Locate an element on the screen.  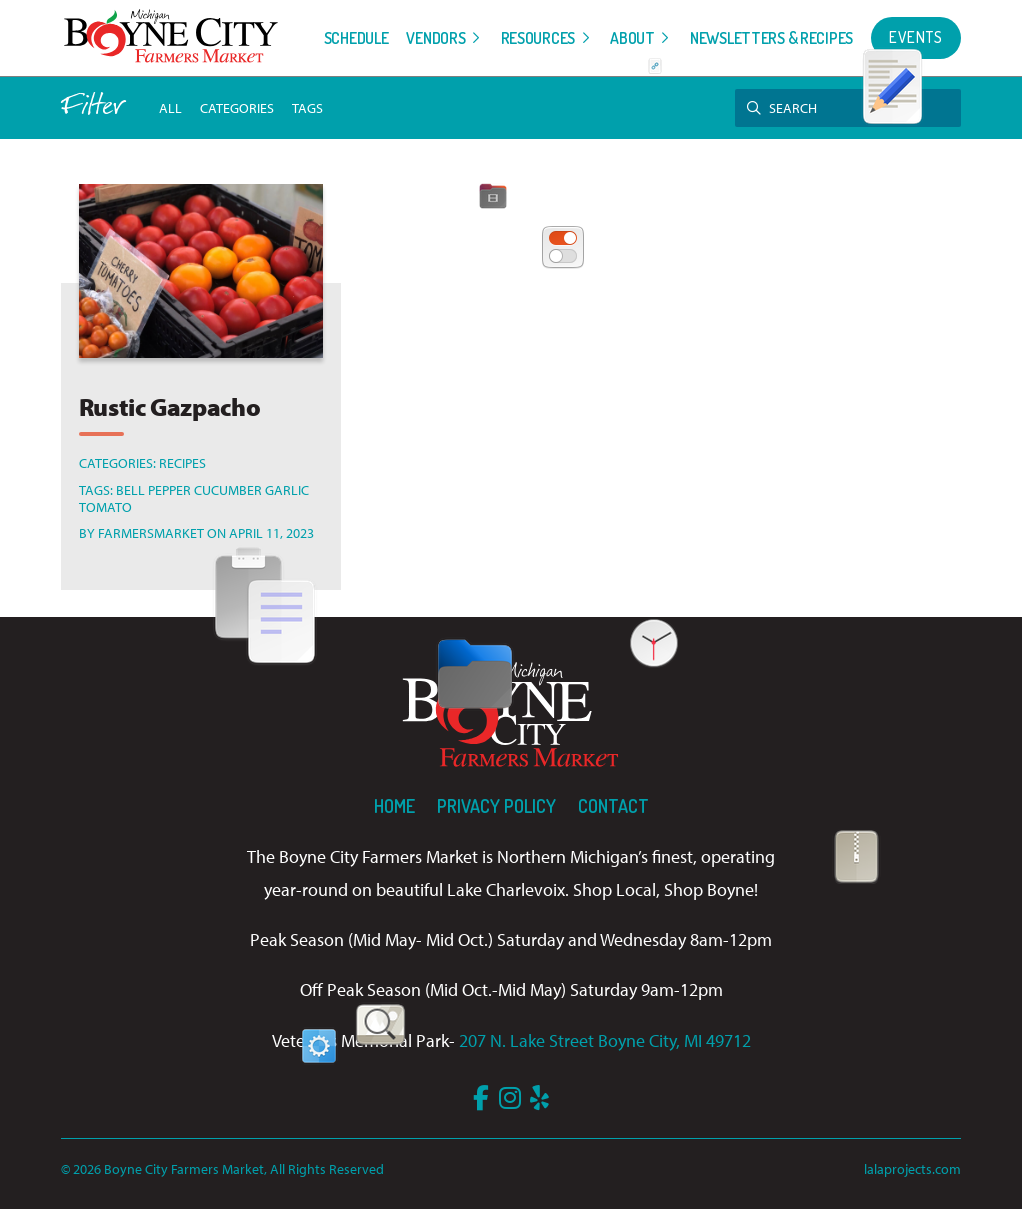
open text editor application is located at coordinates (892, 86).